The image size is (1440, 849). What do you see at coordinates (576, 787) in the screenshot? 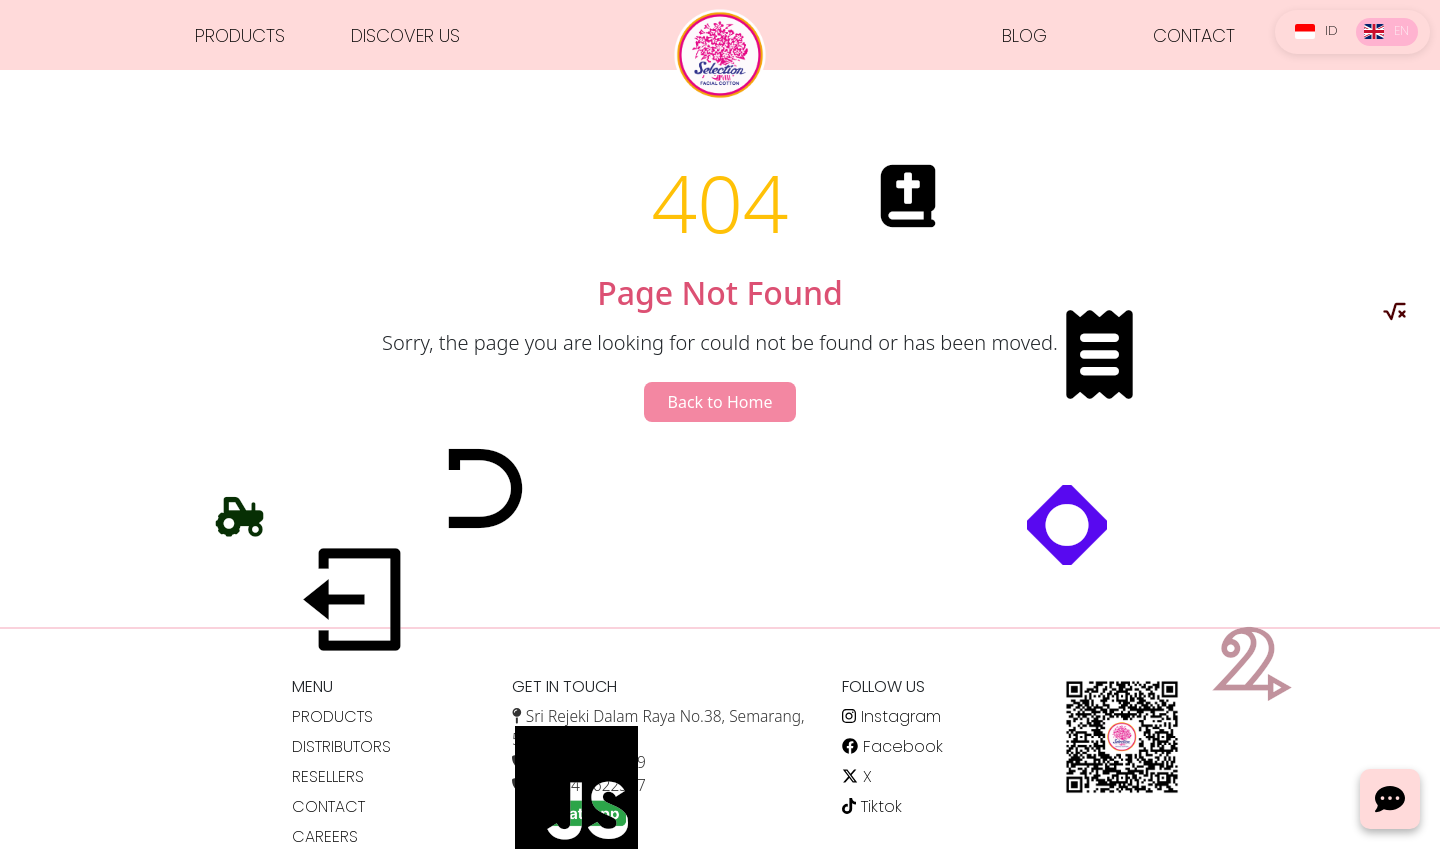
I see `JavaScript programming language logo` at bounding box center [576, 787].